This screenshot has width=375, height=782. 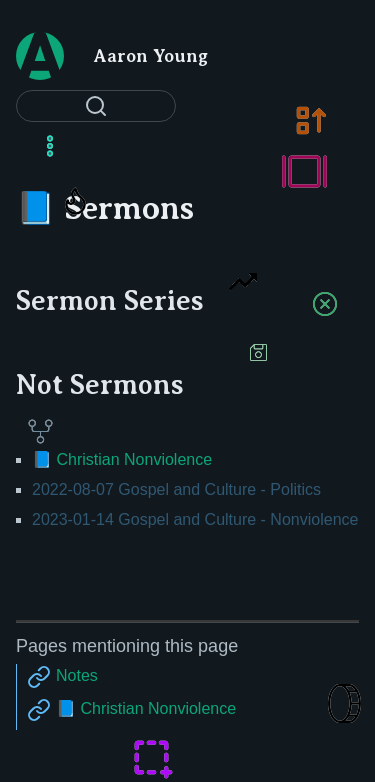 I want to click on view trending or popular content, so click(x=243, y=282).